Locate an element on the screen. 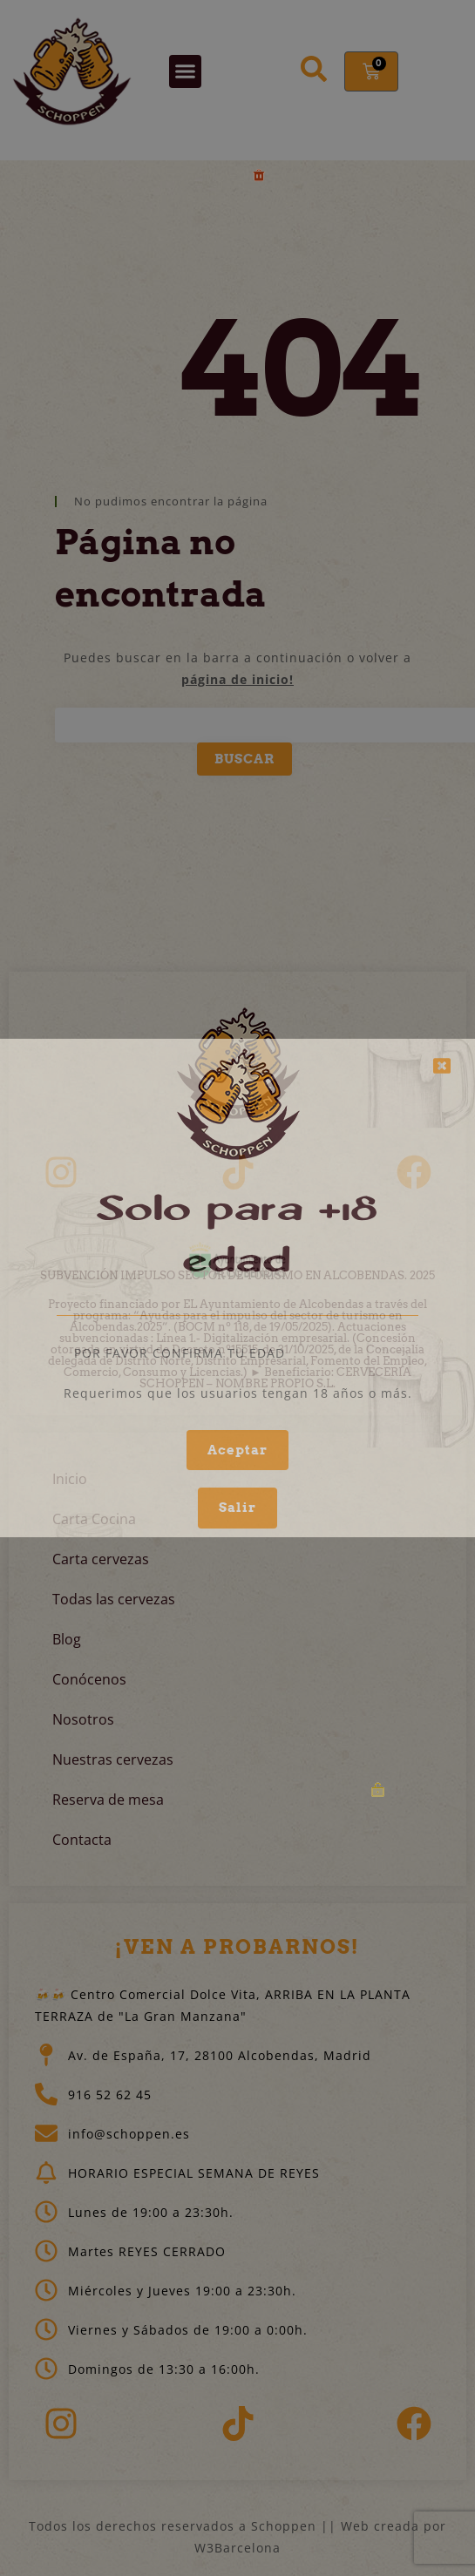  unlock a protected item or feature is located at coordinates (377, 1790).